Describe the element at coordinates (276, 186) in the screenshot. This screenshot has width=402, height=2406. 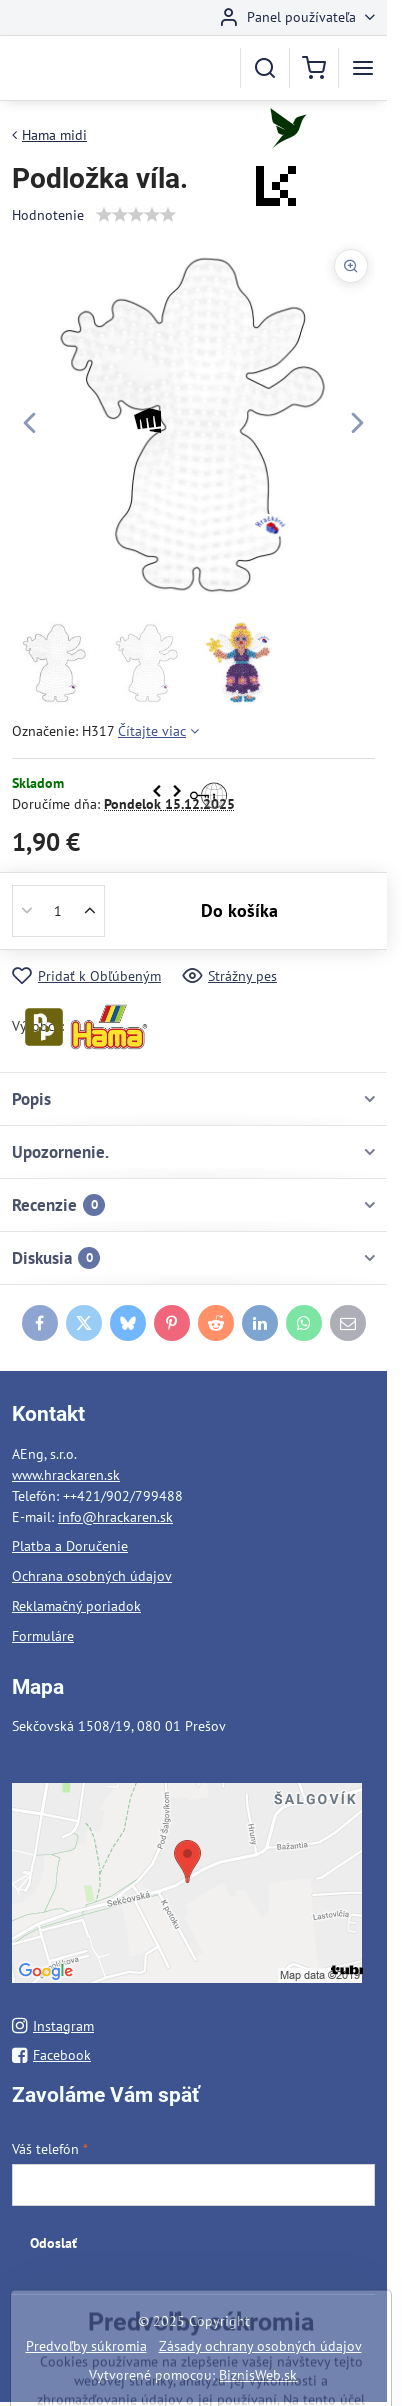
I see `livekit logo - real-time audio/video platform branding` at that location.